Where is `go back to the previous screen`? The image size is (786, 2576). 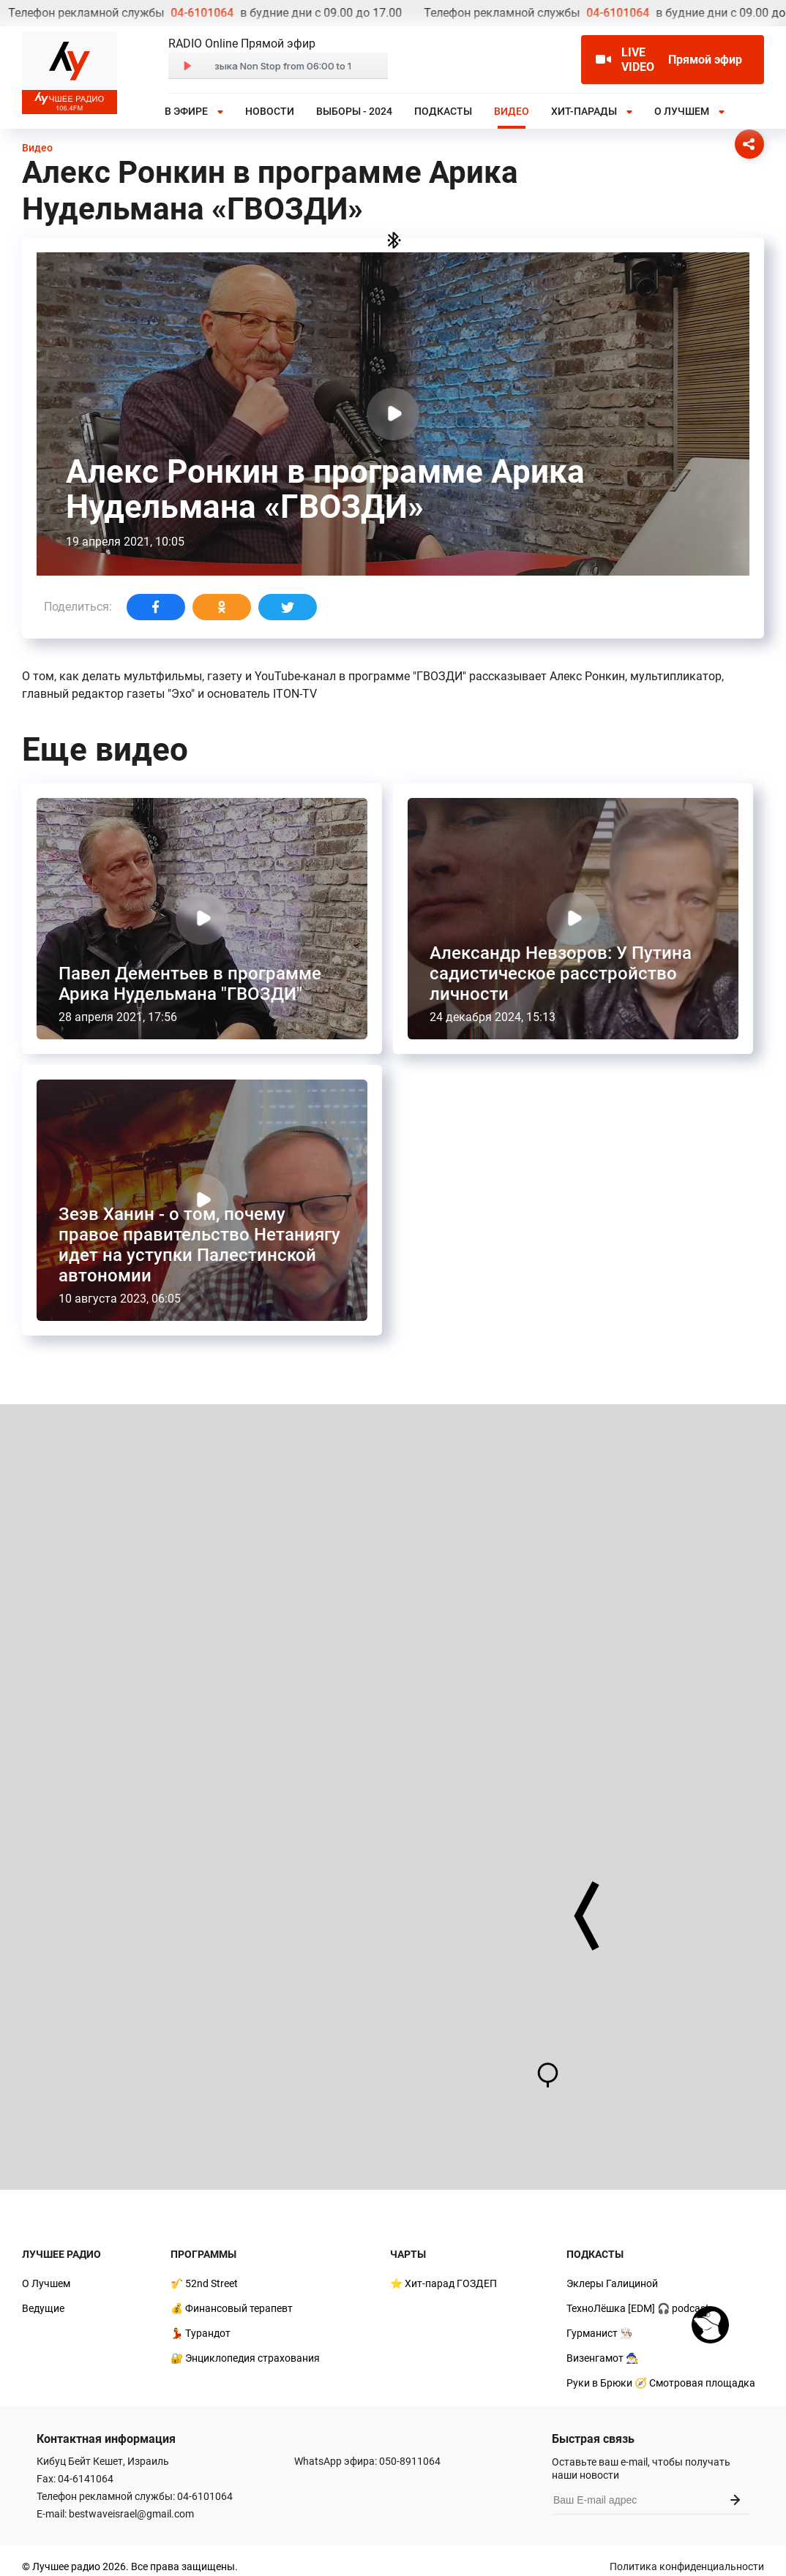
go back to the previous screen is located at coordinates (588, 1916).